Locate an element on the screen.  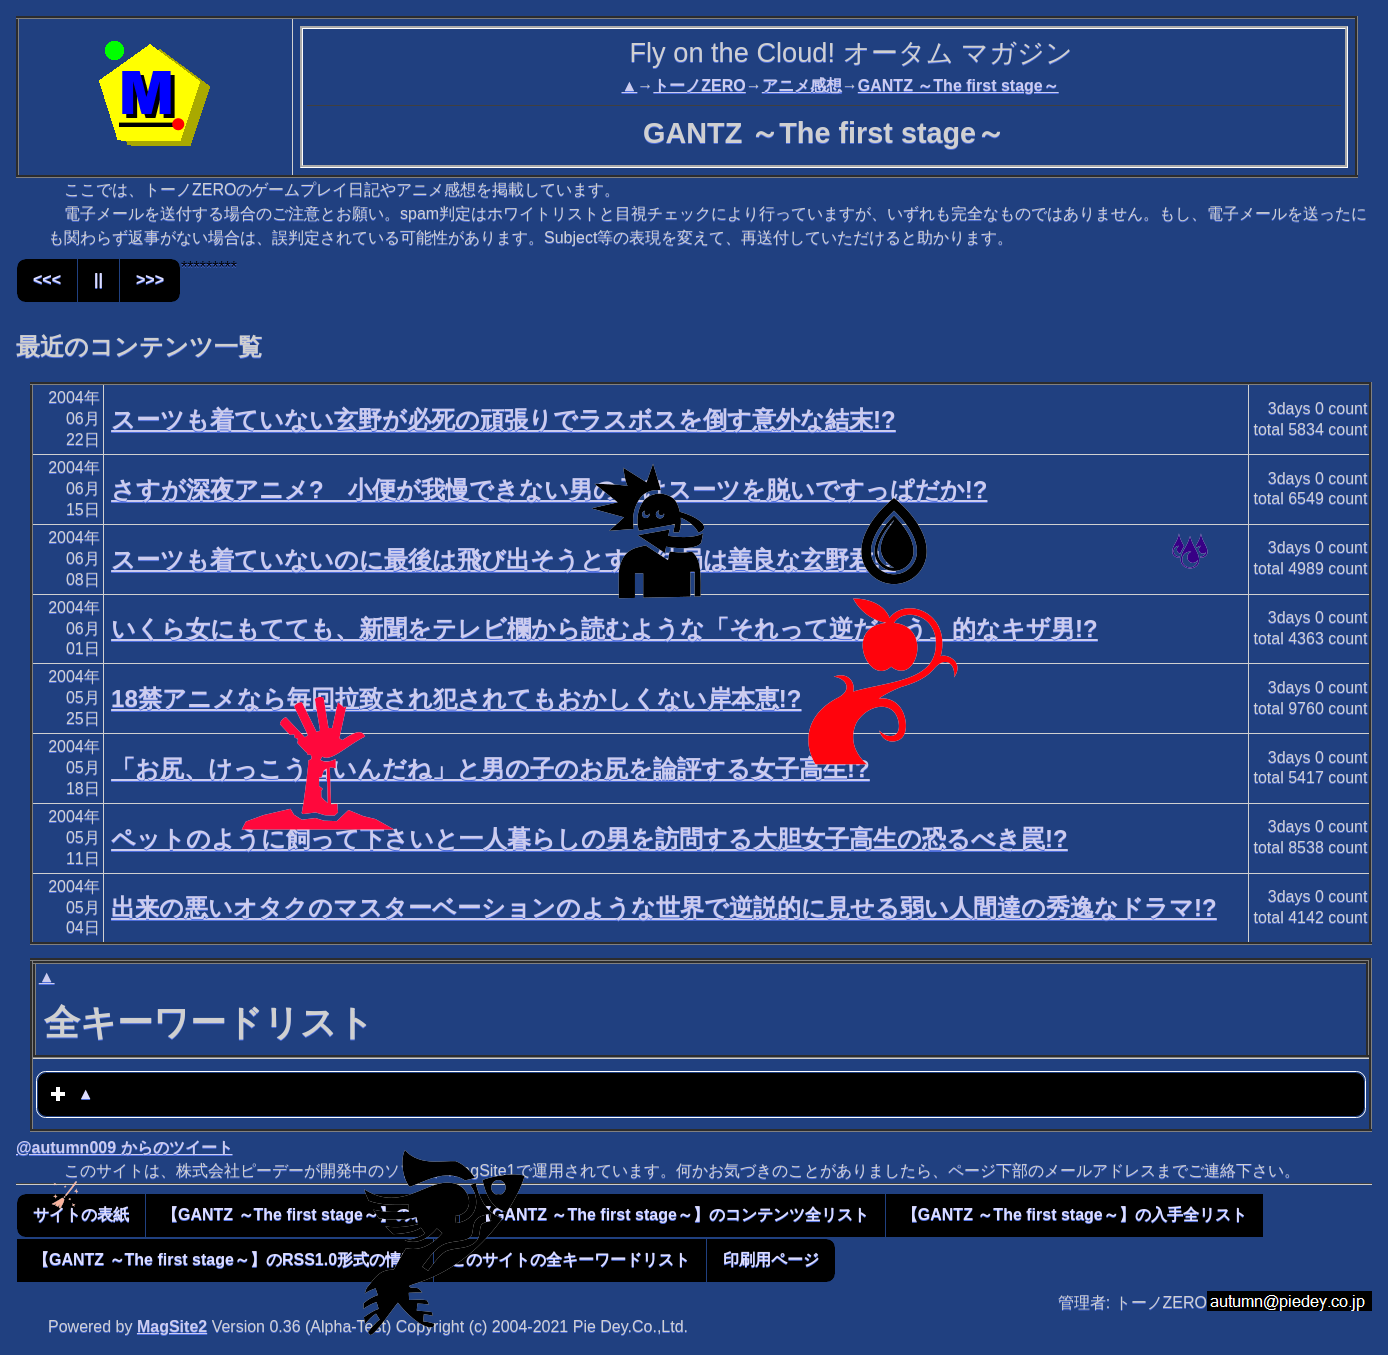
indicates distraction or loss of focus is located at coordinates (648, 531).